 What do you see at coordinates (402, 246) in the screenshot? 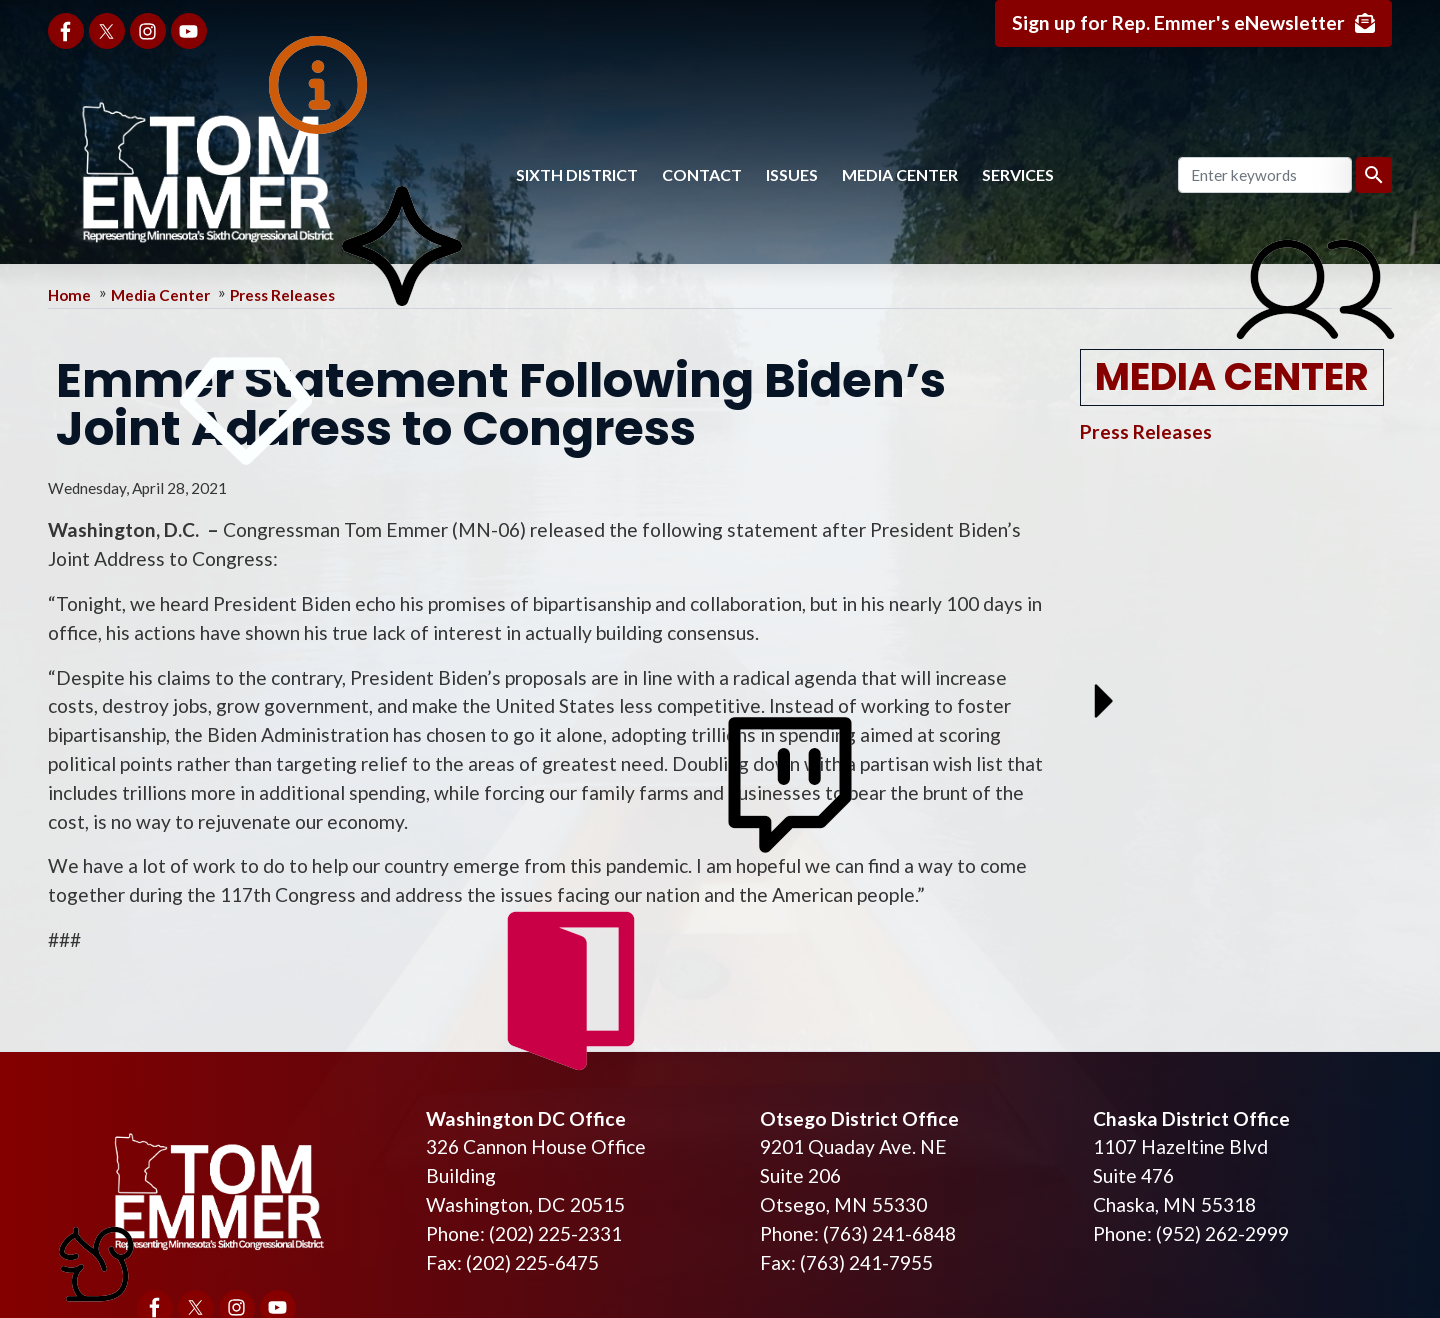
I see `indicates AI-generated or enhanced content` at bounding box center [402, 246].